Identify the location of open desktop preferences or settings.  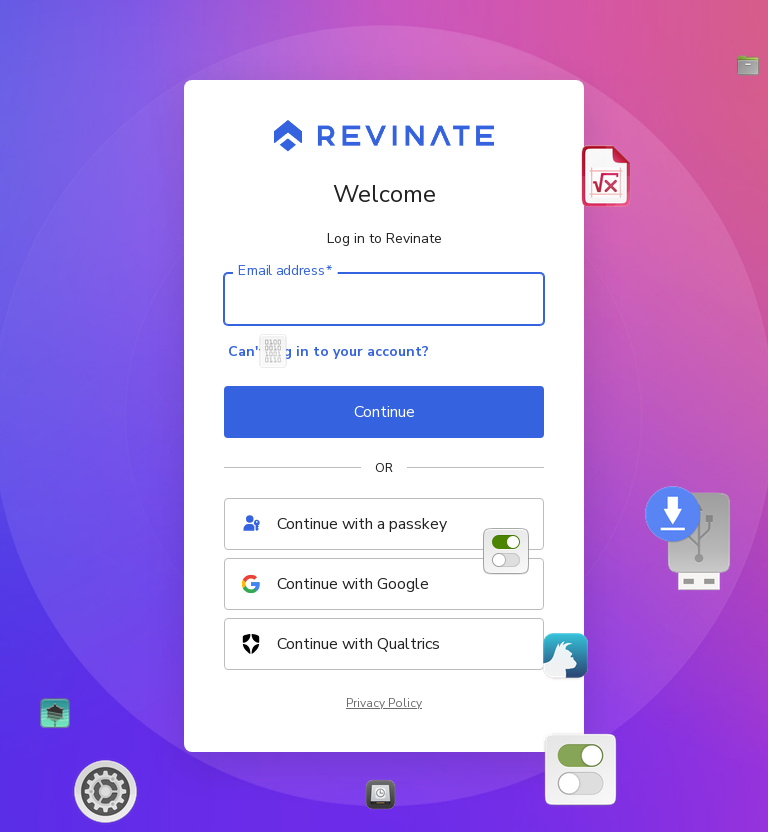
(506, 551).